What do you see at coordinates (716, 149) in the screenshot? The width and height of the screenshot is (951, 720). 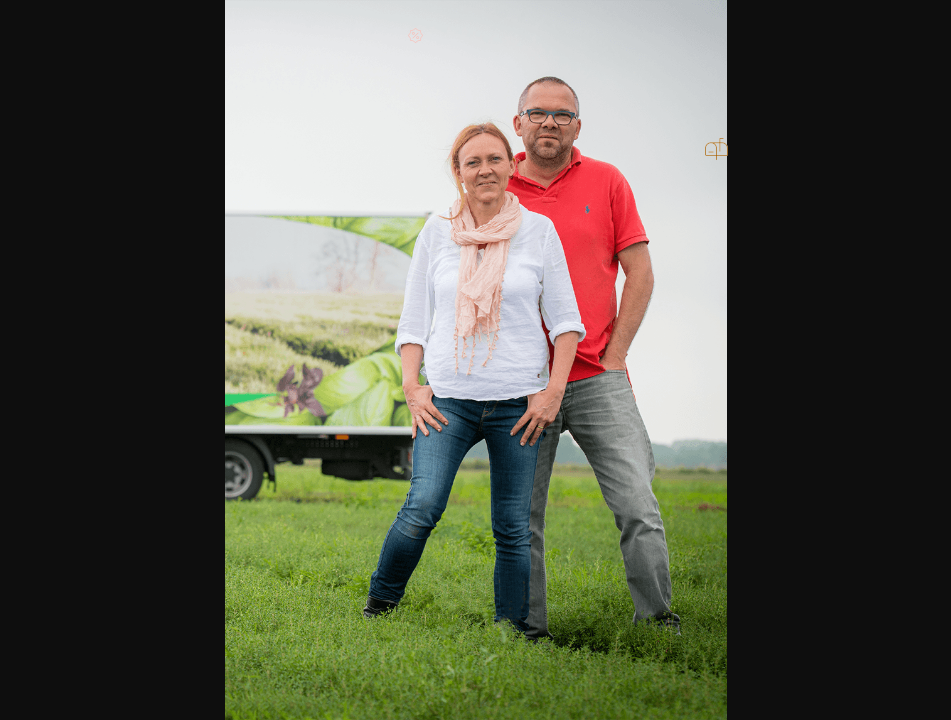 I see `access your mailbox or inbox` at bounding box center [716, 149].